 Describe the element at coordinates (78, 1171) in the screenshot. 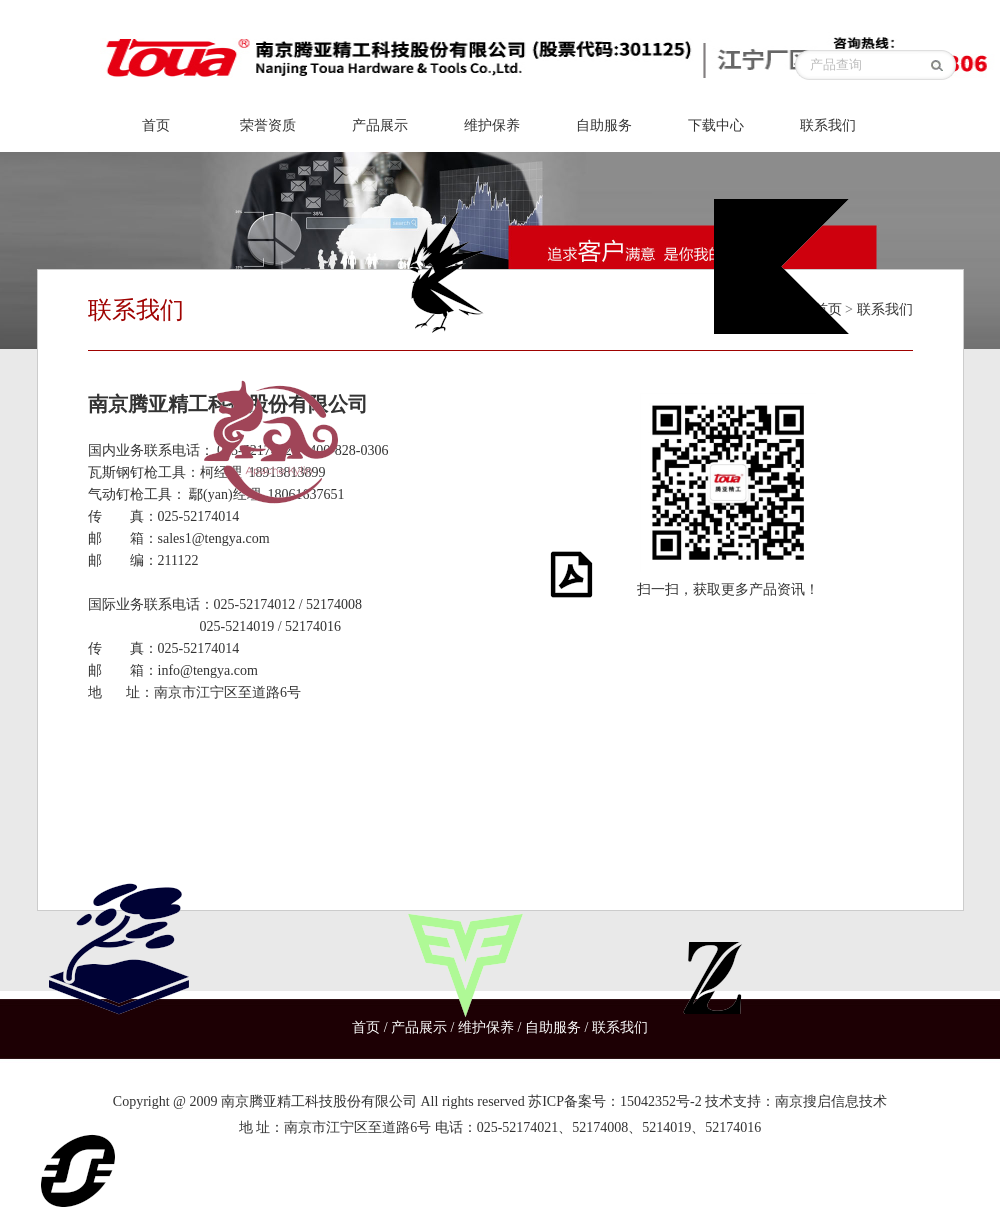

I see `Schneider Electric company logo` at that location.